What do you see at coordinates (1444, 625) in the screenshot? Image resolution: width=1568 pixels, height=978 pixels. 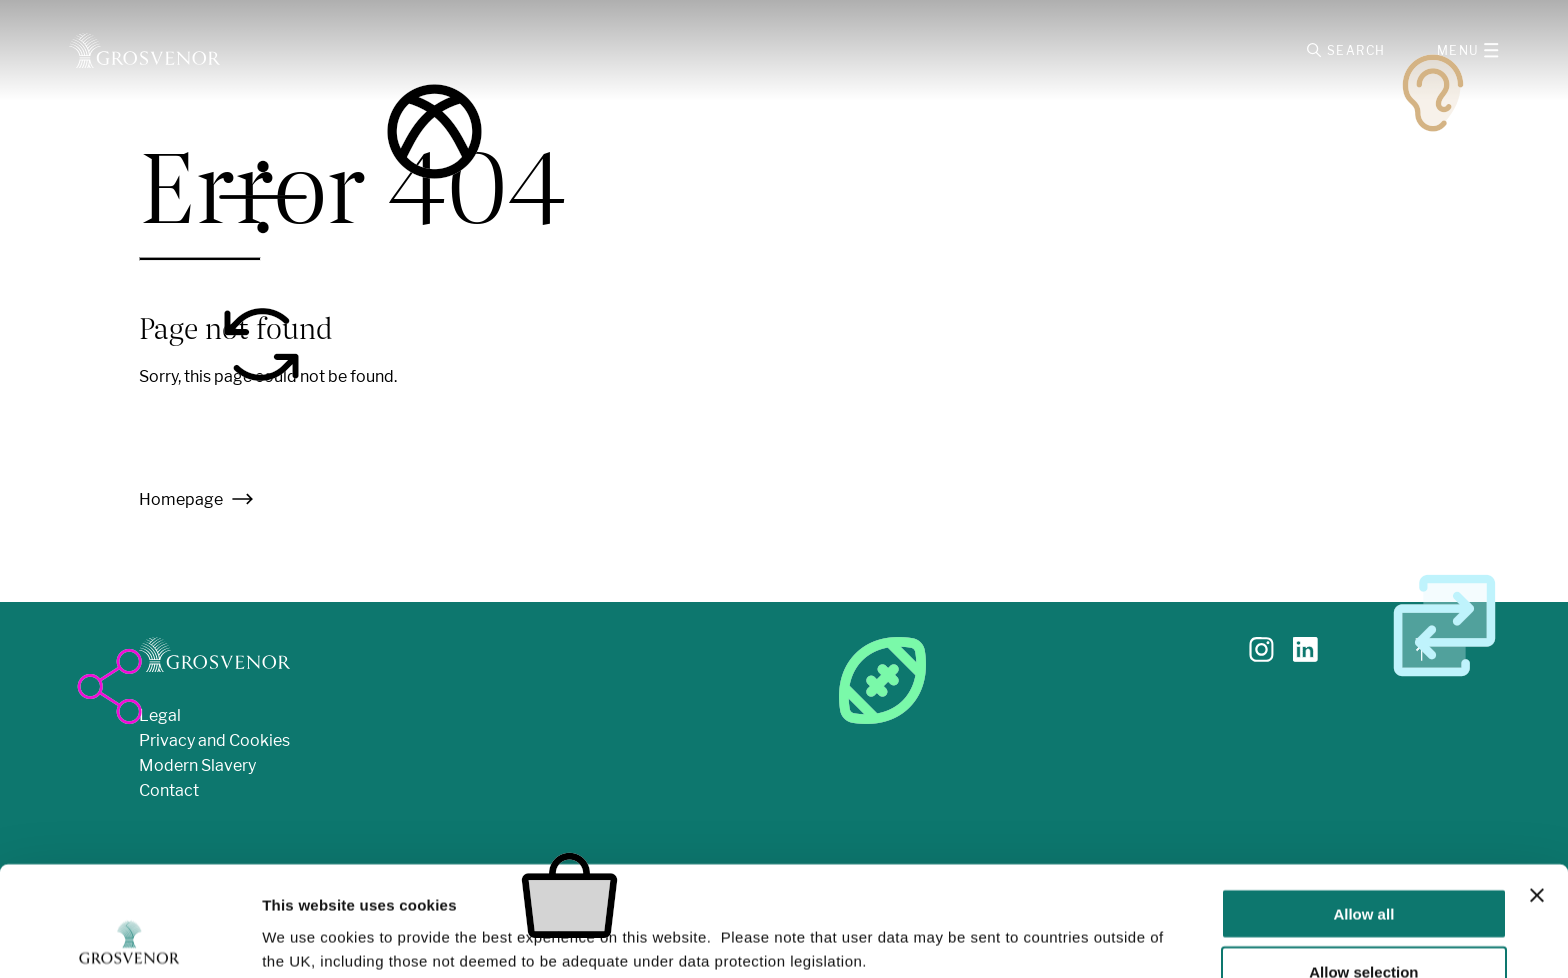 I see `swap or exchange items` at bounding box center [1444, 625].